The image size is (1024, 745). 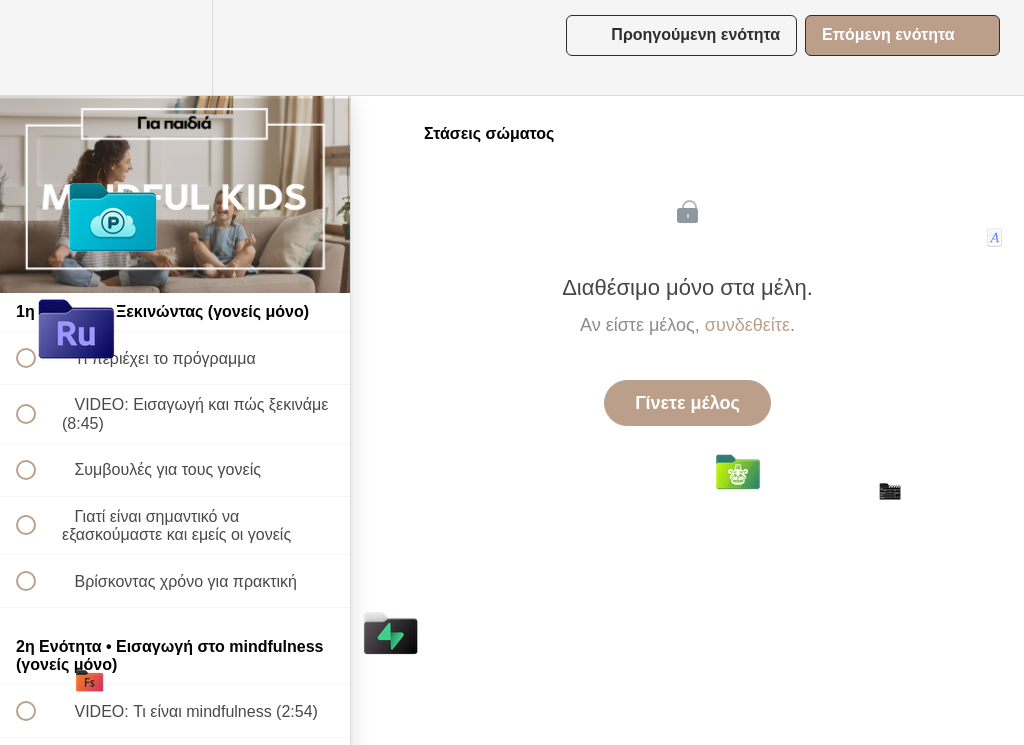 I want to click on open adobe fuse project folder, so click(x=89, y=681).